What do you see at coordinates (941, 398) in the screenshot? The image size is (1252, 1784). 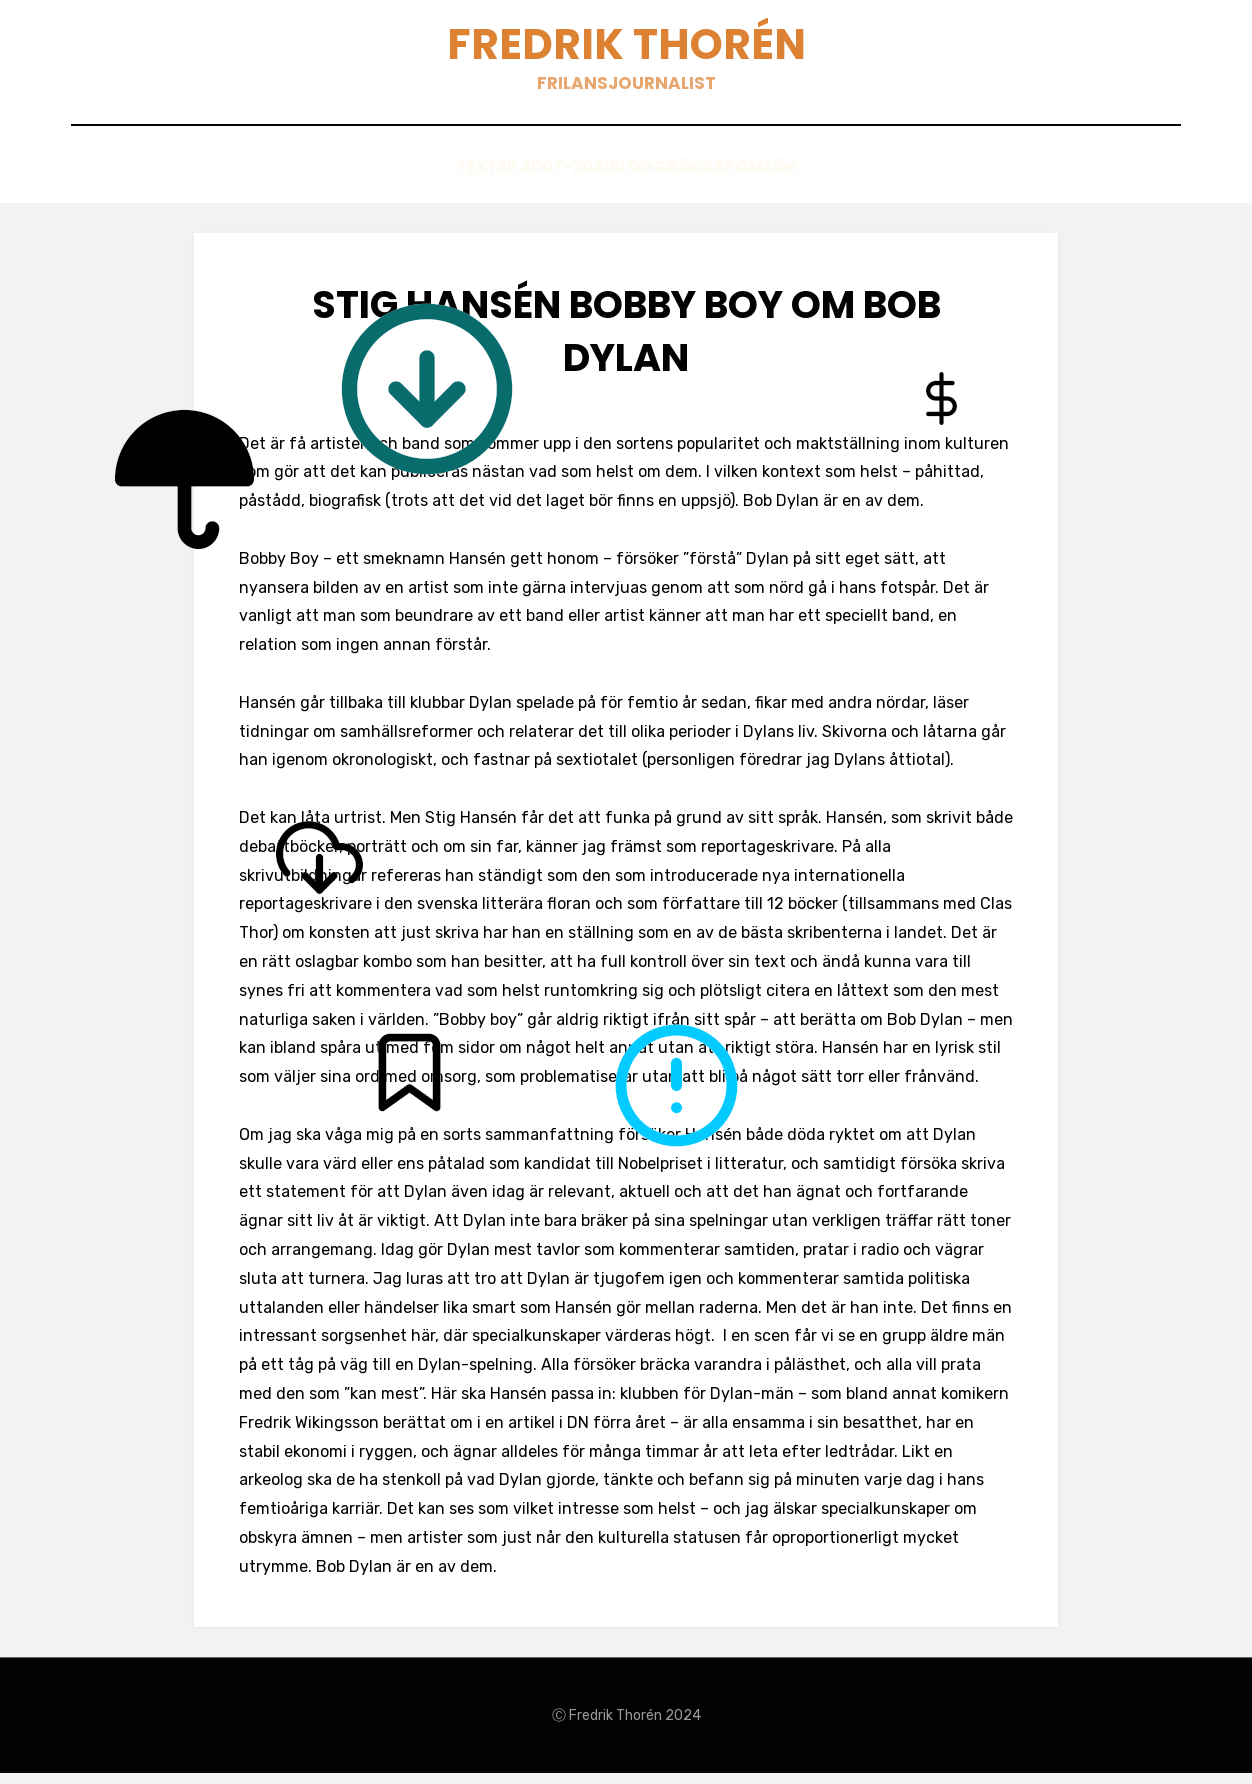 I see `view payment or pricing details` at bounding box center [941, 398].